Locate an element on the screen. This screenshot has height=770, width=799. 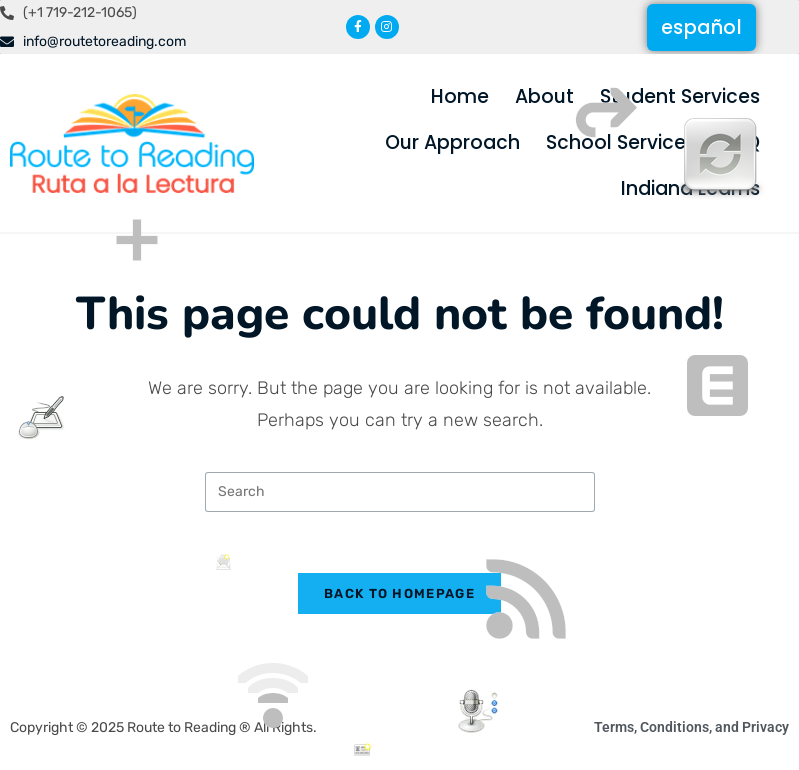
microphone input at medium sensitivity level is located at coordinates (478, 711).